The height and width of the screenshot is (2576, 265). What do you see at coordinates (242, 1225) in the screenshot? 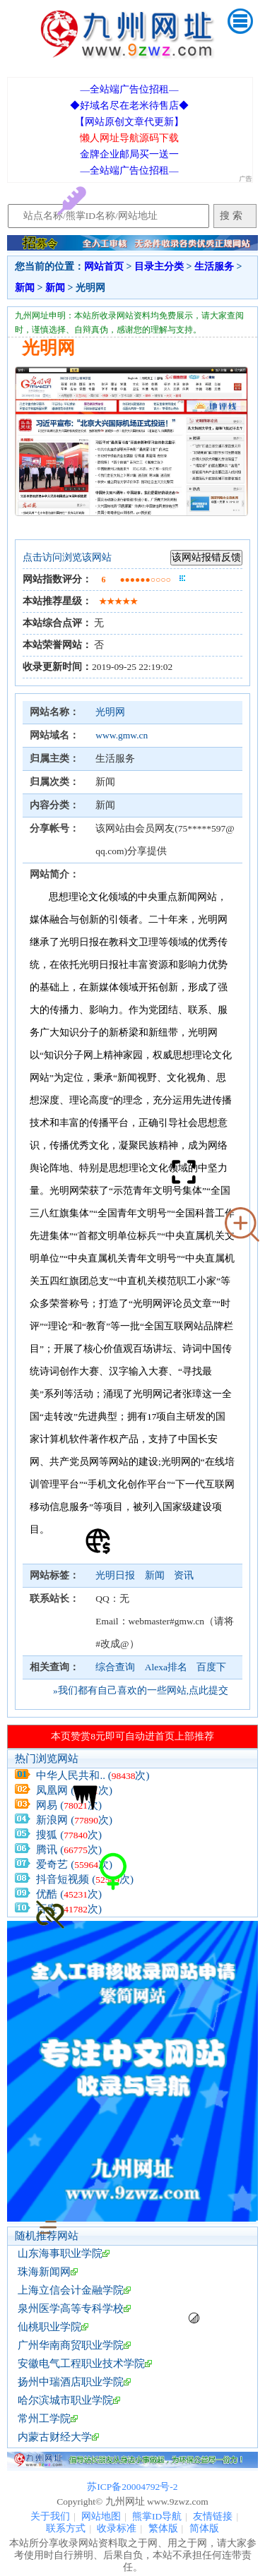
I see `zoom in on content or image` at bounding box center [242, 1225].